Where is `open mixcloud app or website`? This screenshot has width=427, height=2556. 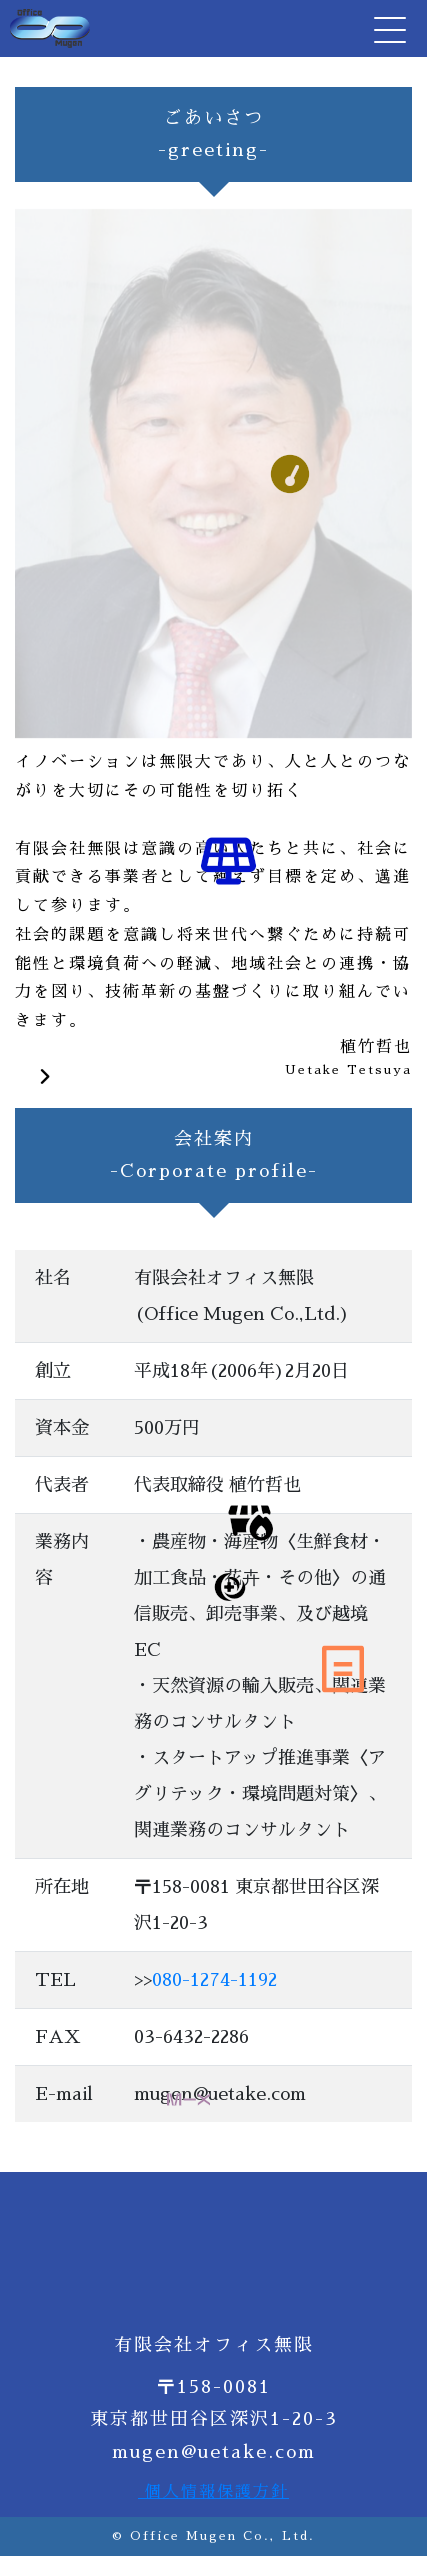 open mixcloud app or website is located at coordinates (188, 2099).